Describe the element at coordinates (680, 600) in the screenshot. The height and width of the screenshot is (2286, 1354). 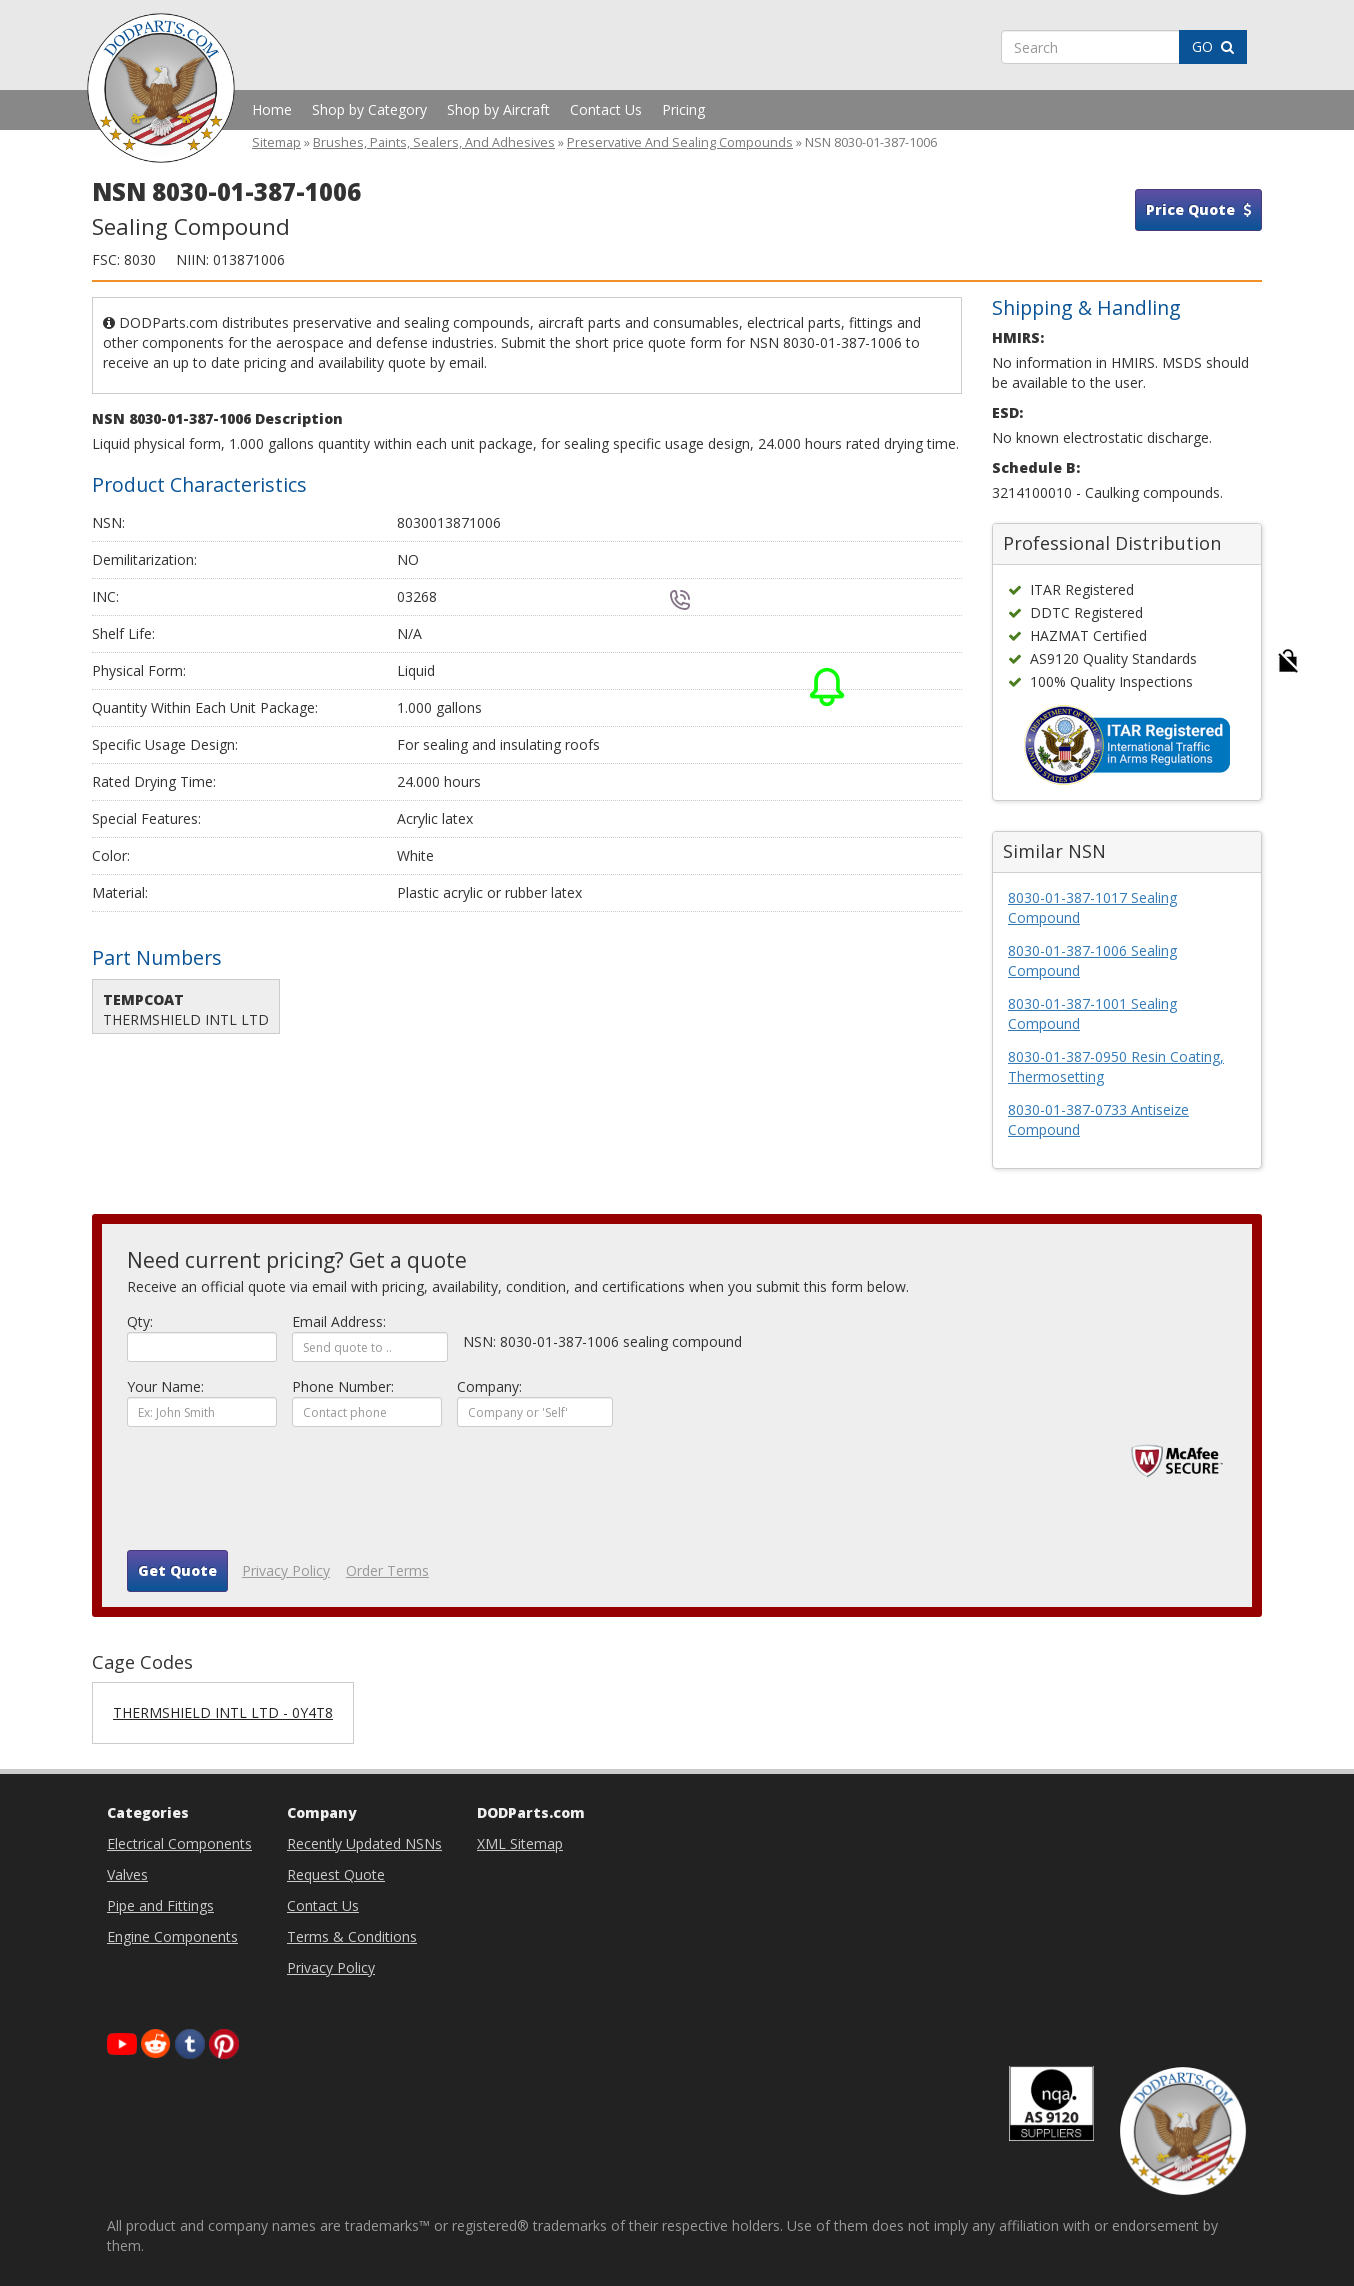
I see `make a phone call` at that location.